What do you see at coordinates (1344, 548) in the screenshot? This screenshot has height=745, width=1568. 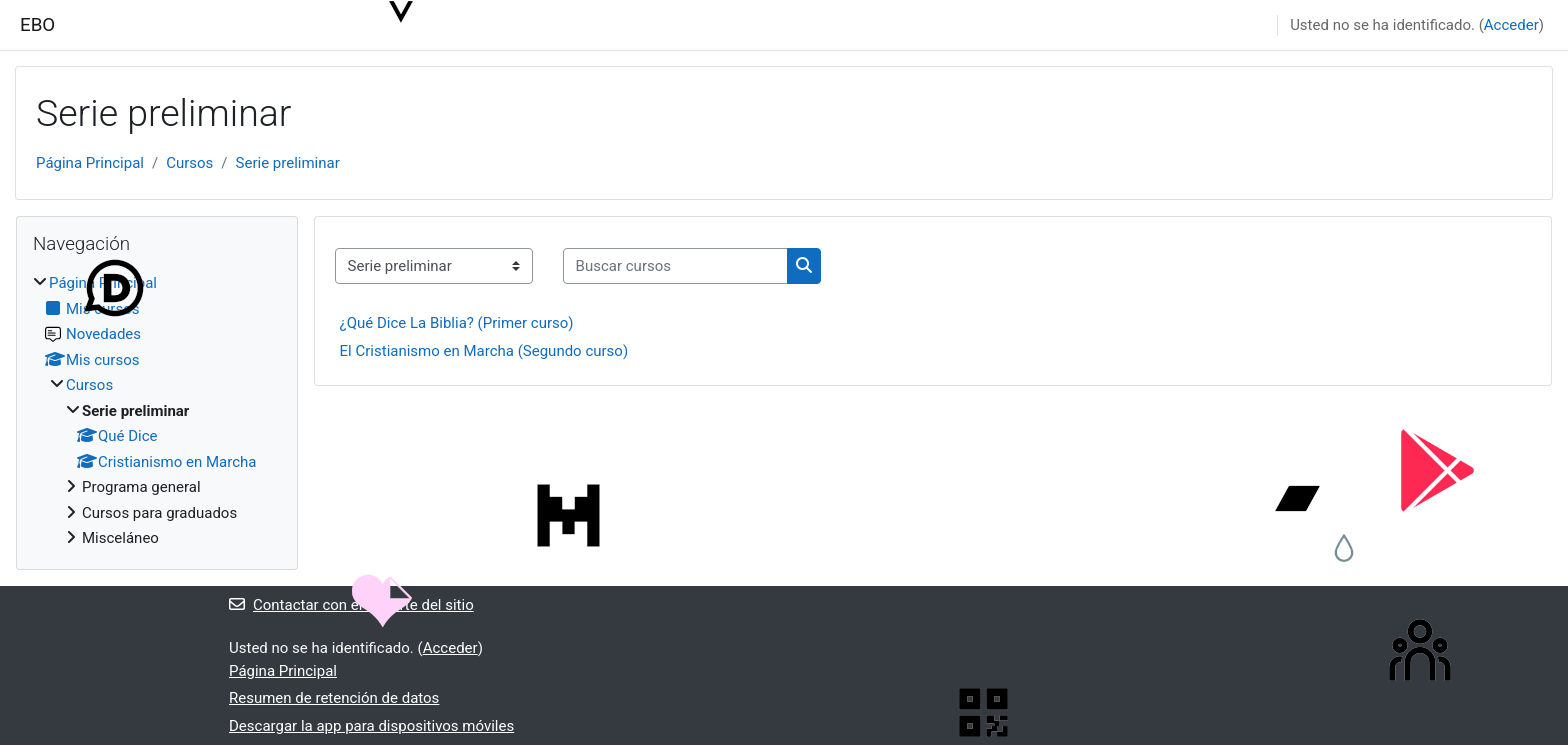 I see `moo print and design services logo` at bounding box center [1344, 548].